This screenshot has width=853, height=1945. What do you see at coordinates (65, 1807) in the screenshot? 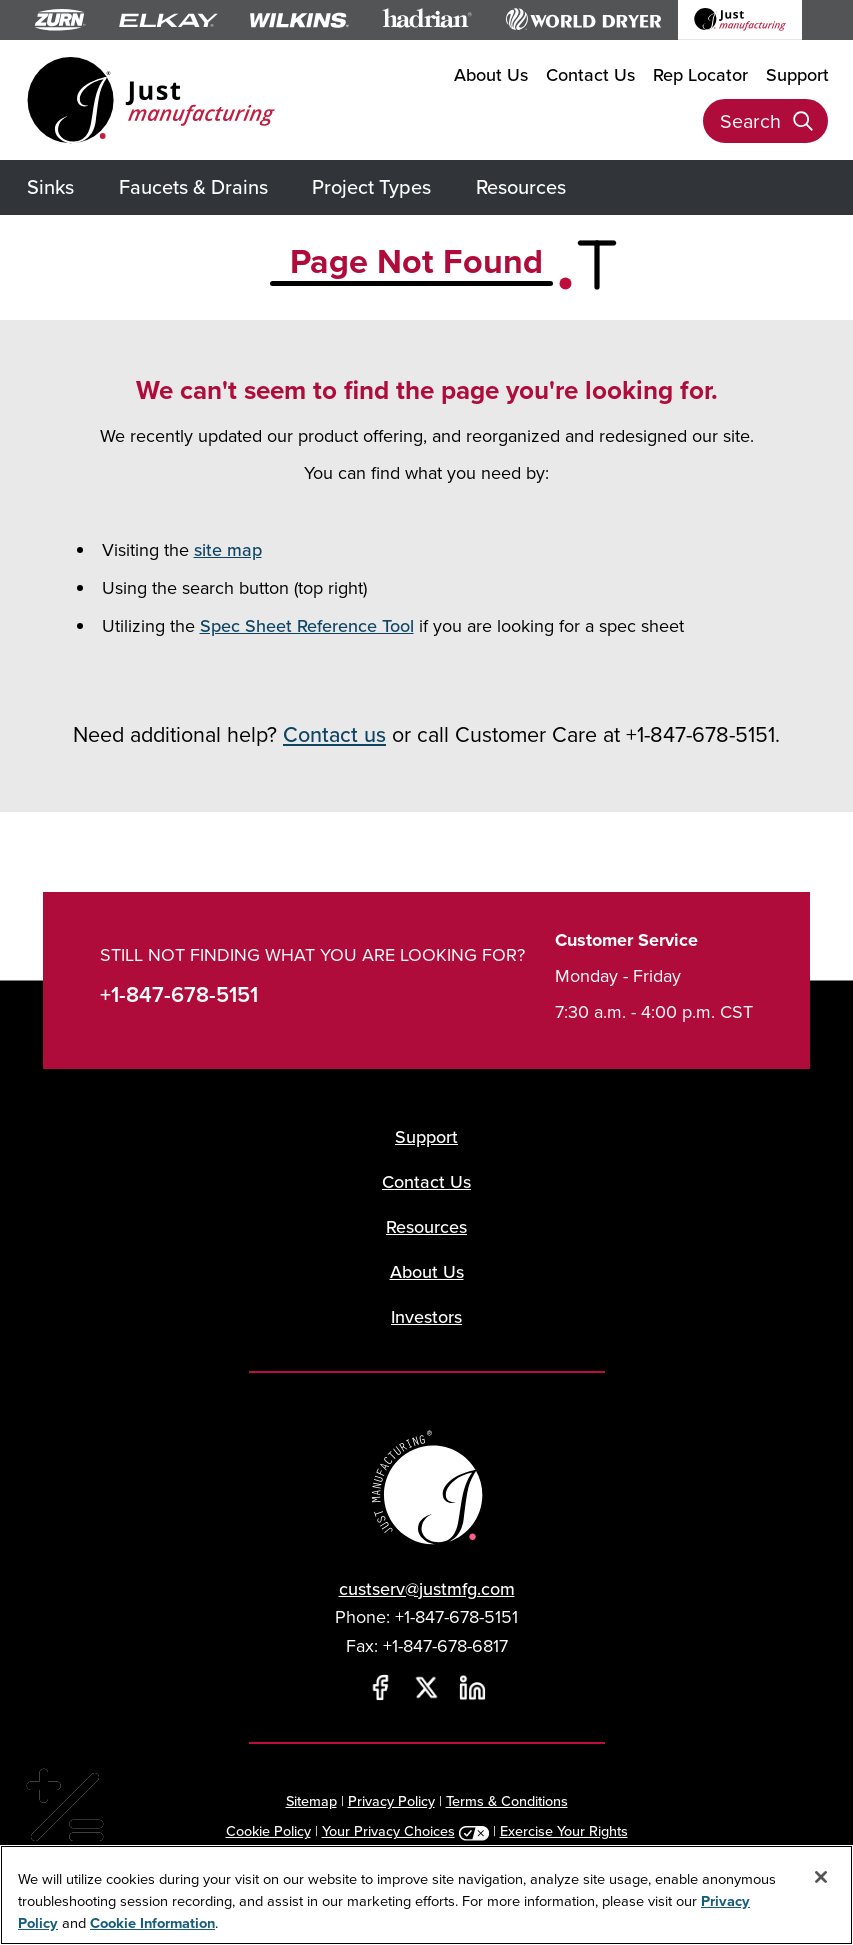
I see `toggle between addition and equals operations` at bounding box center [65, 1807].